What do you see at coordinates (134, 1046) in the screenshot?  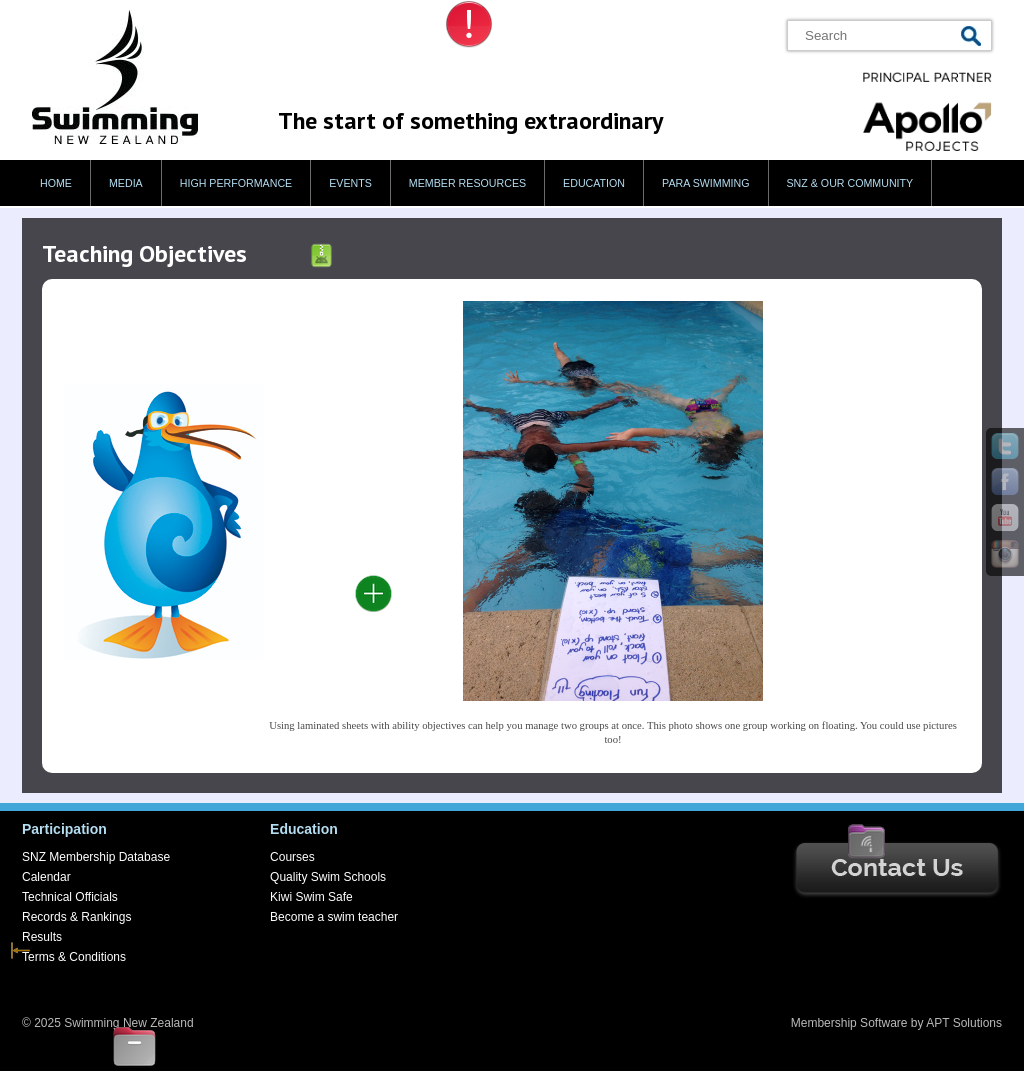 I see `open file manager application` at bounding box center [134, 1046].